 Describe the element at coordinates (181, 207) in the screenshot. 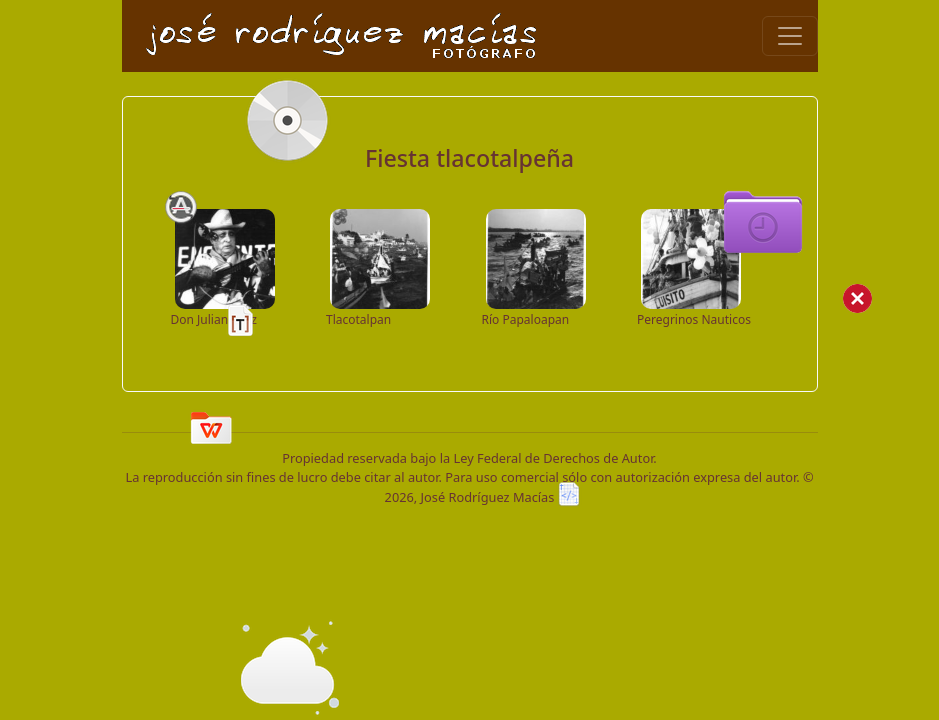

I see `open the software update manager` at that location.